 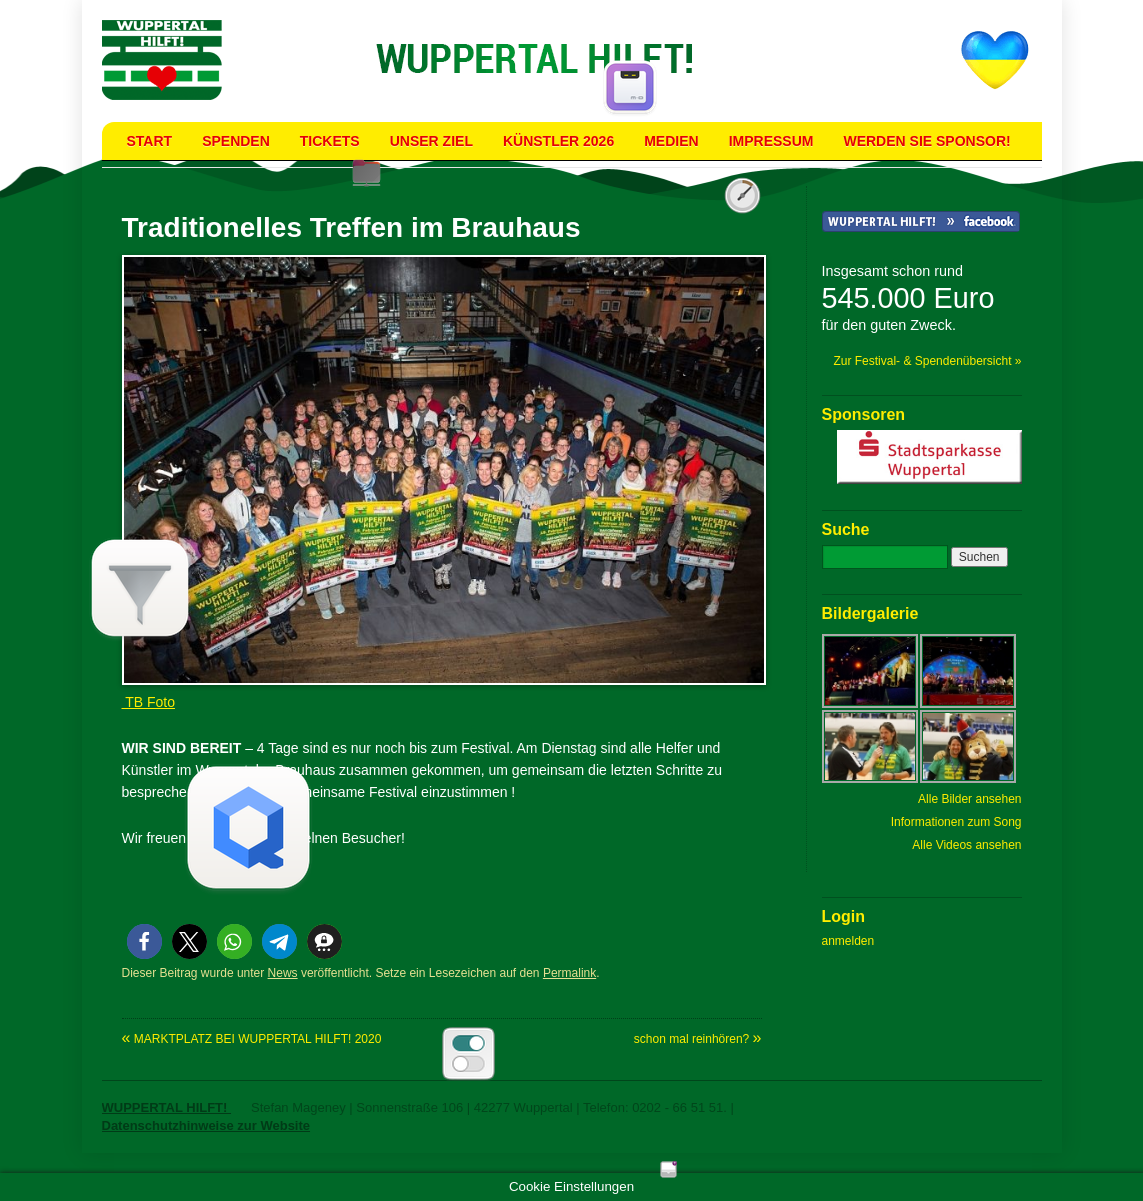 I want to click on open motrix download manager, so click(x=630, y=87).